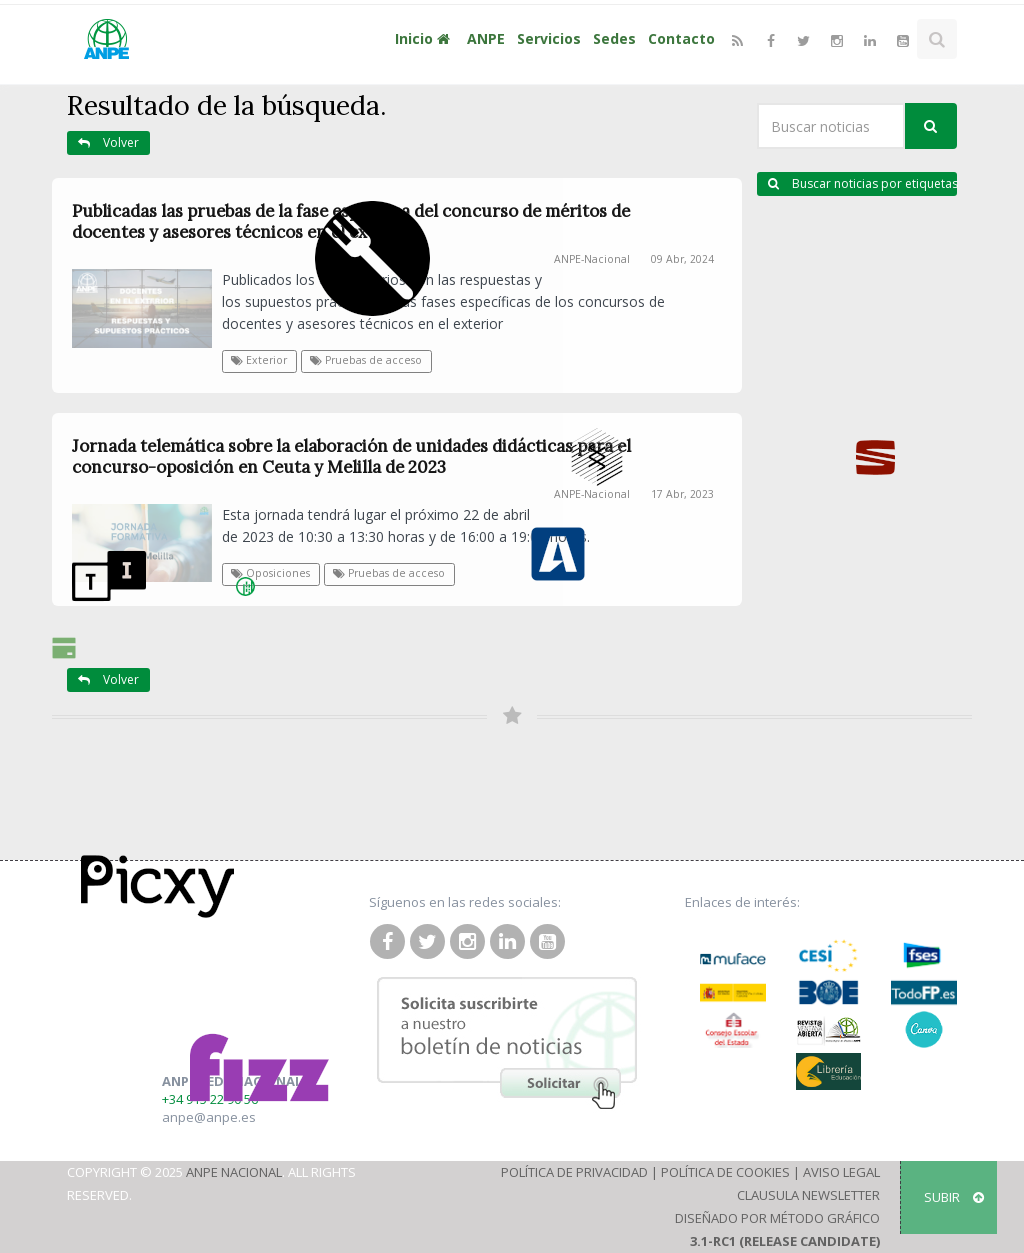  What do you see at coordinates (64, 648) in the screenshot?
I see `access payment methods` at bounding box center [64, 648].